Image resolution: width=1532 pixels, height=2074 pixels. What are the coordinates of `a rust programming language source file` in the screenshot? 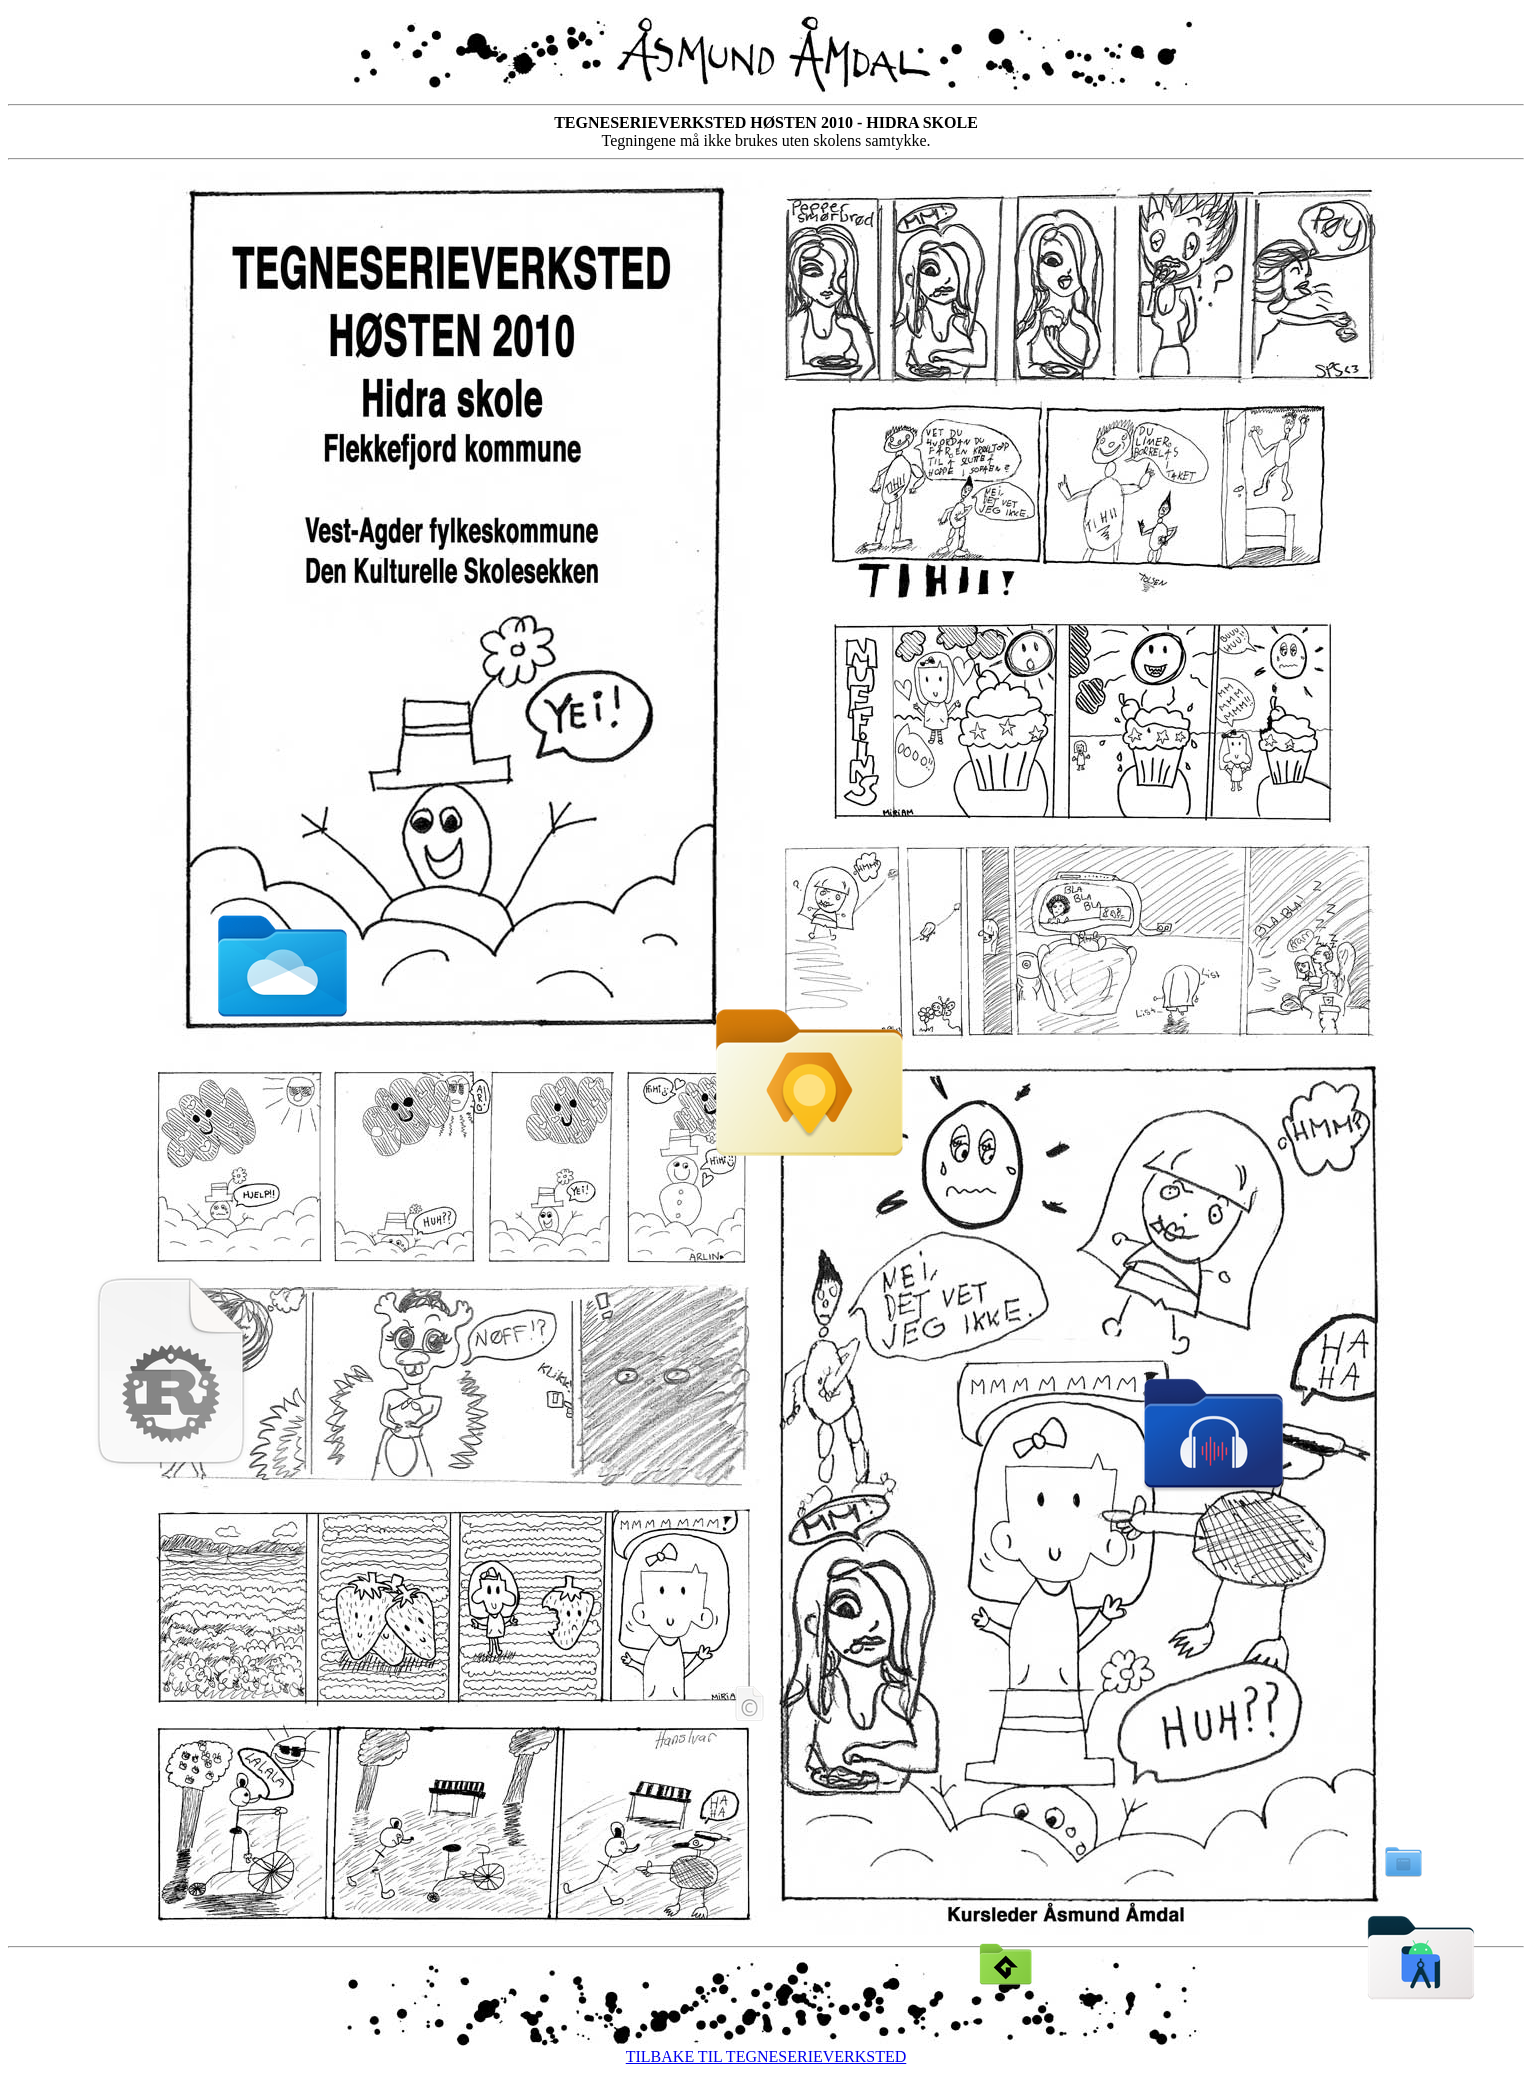 It's located at (171, 1371).